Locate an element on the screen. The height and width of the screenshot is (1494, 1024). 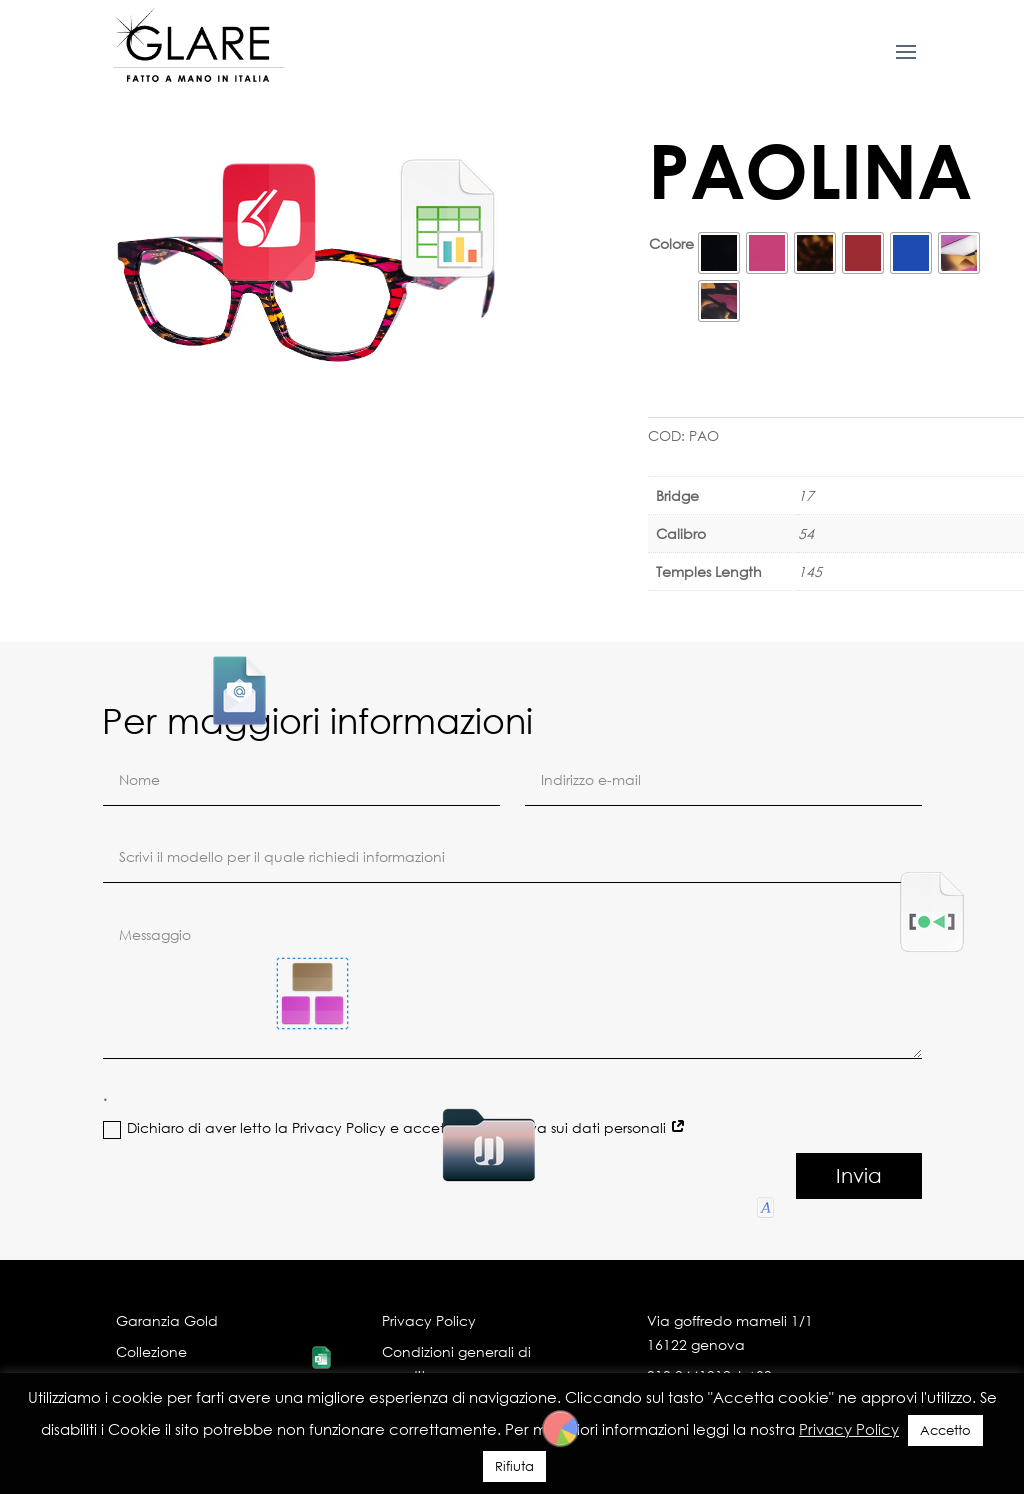
select all items in the current view is located at coordinates (312, 993).